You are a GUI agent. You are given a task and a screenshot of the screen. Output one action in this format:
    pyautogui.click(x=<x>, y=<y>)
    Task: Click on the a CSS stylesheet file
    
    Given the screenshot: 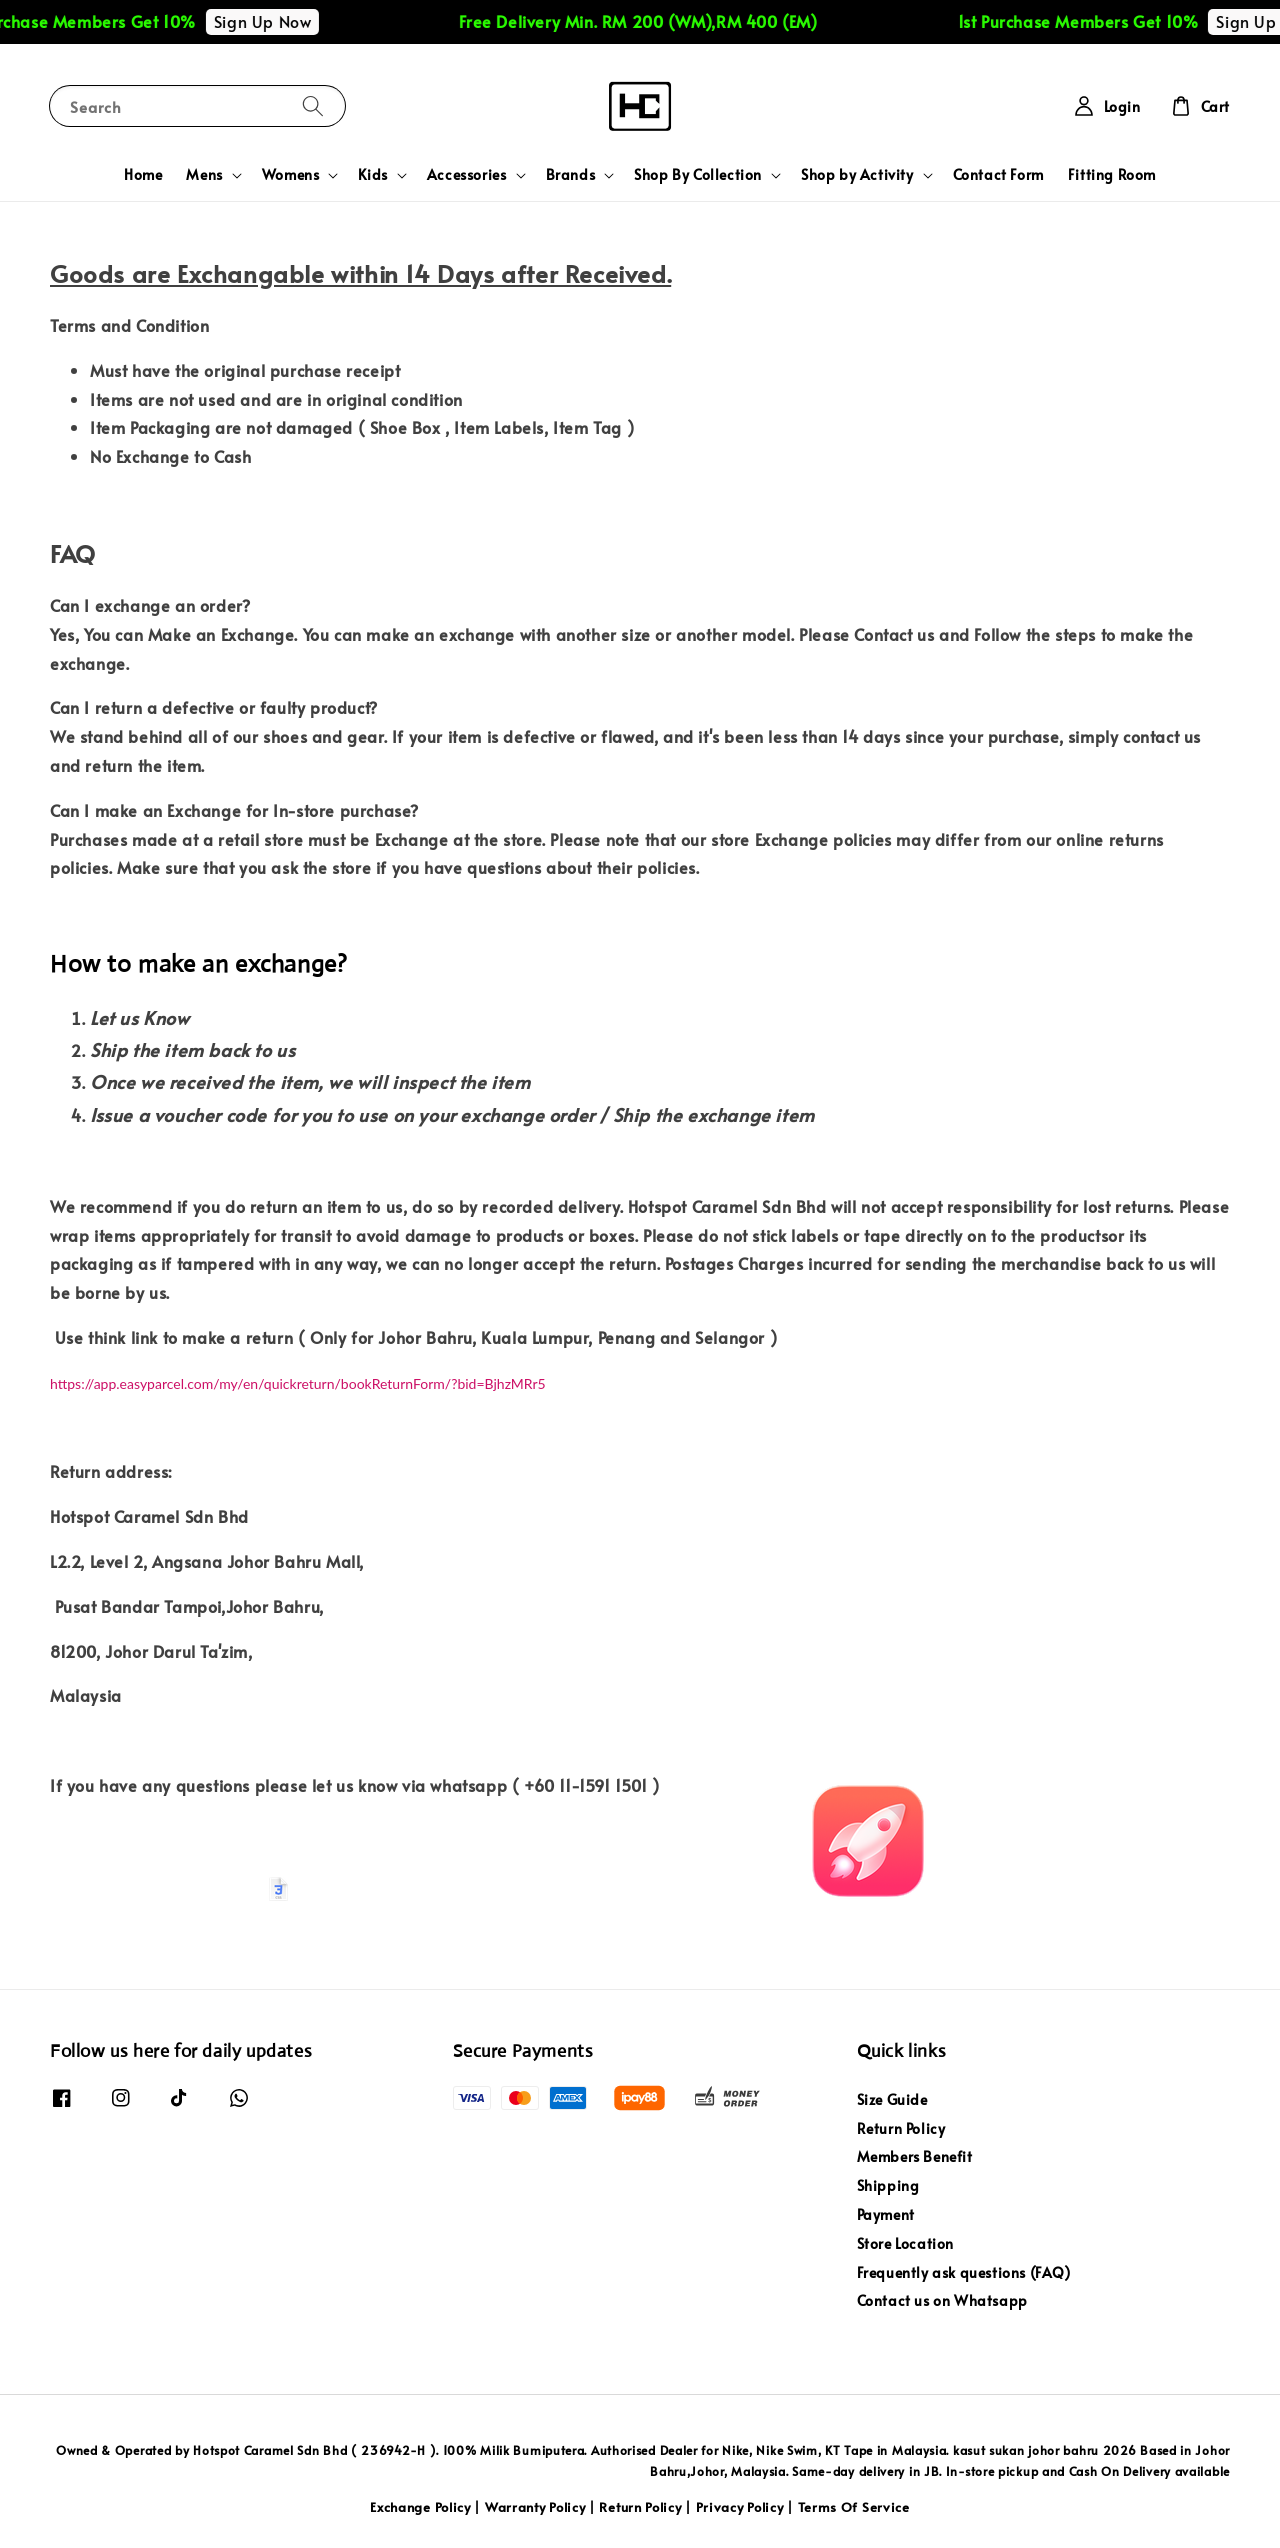 What is the action you would take?
    pyautogui.click(x=278, y=1889)
    